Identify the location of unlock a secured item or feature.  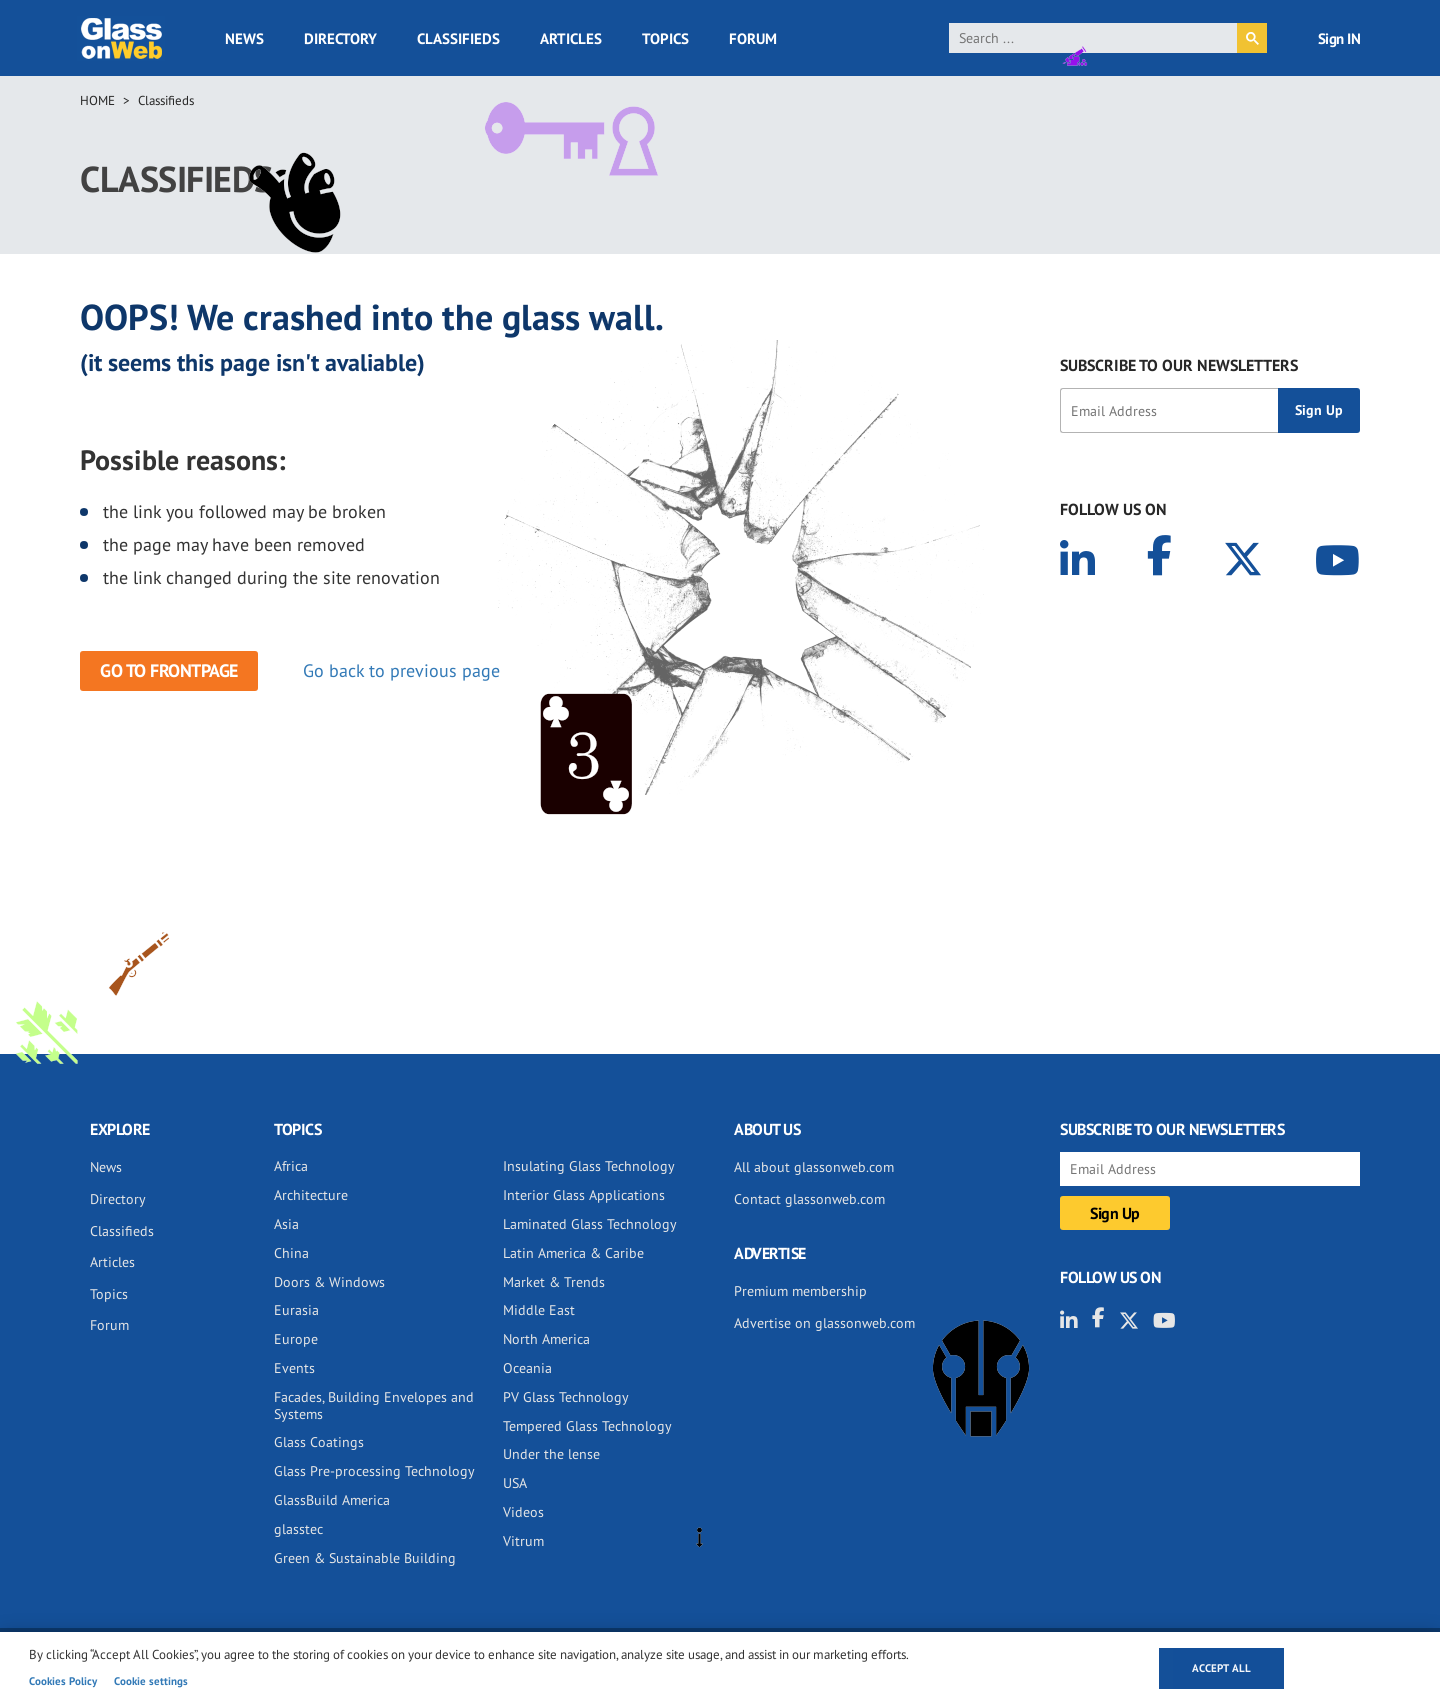
(571, 138).